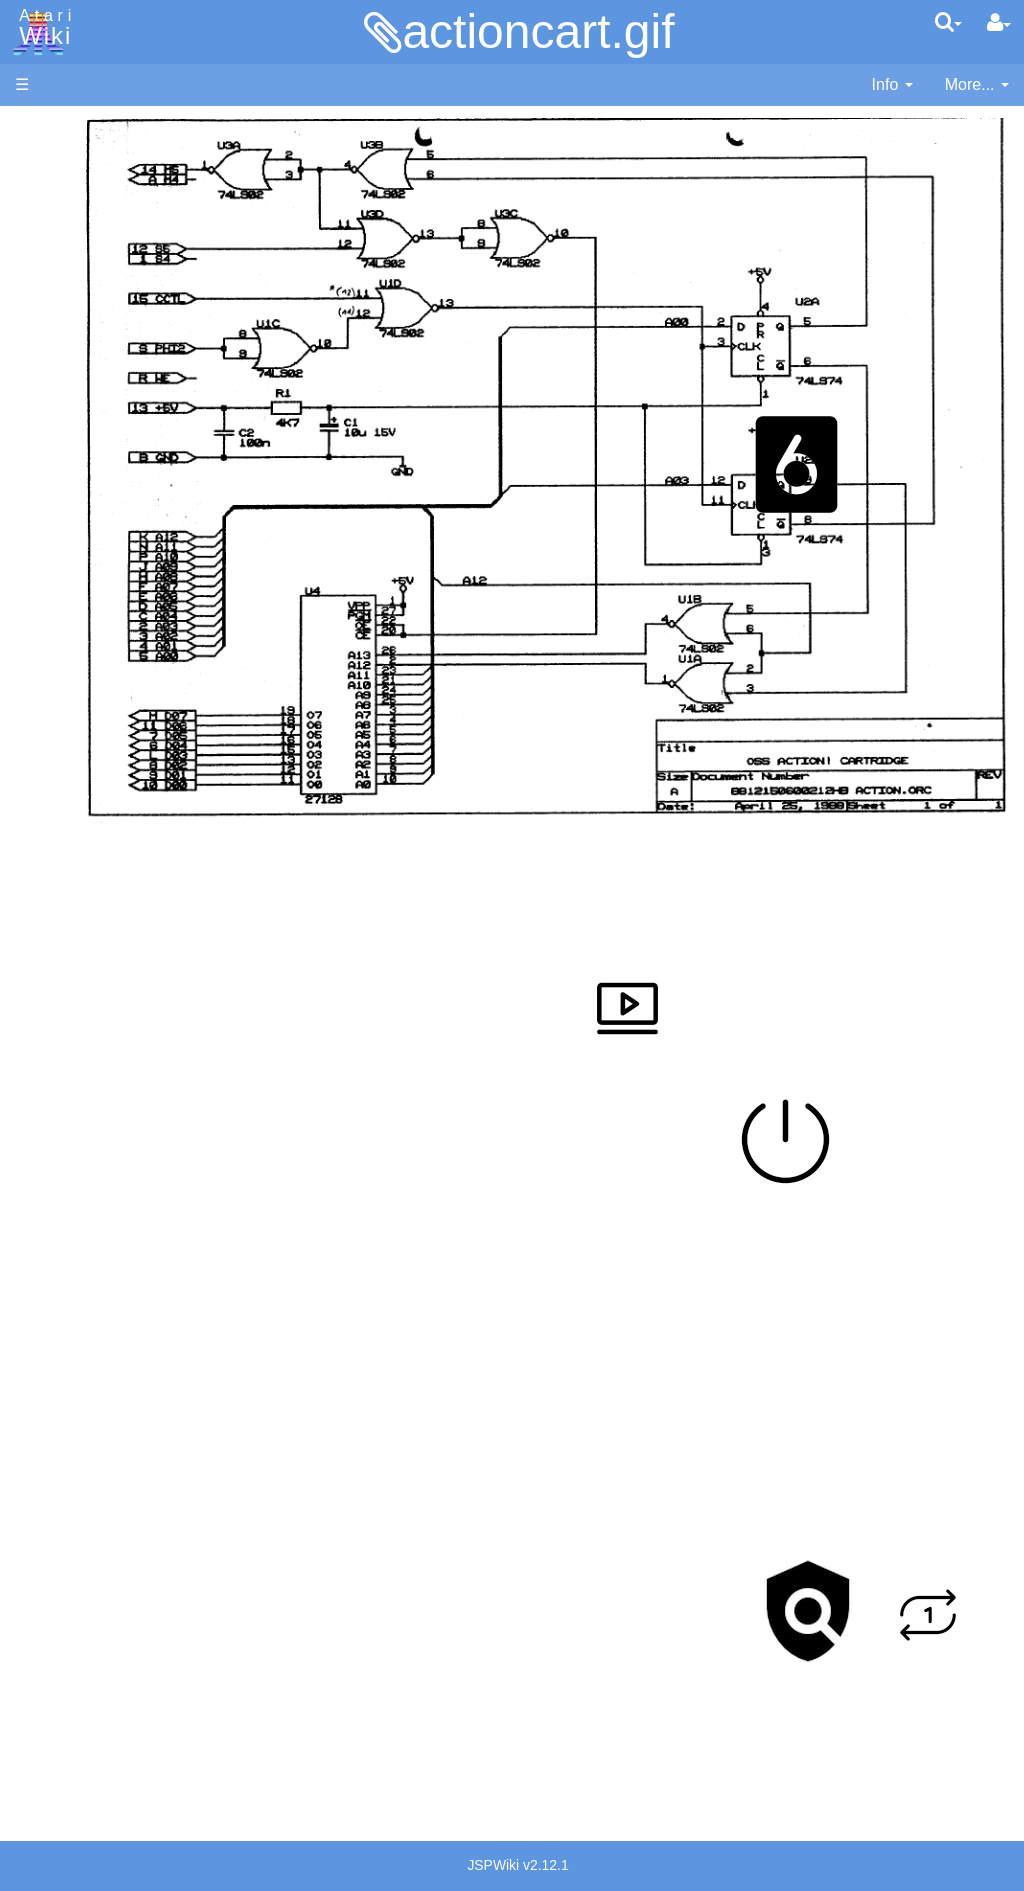  Describe the element at coordinates (808, 1611) in the screenshot. I see `view privacy policy or terms` at that location.